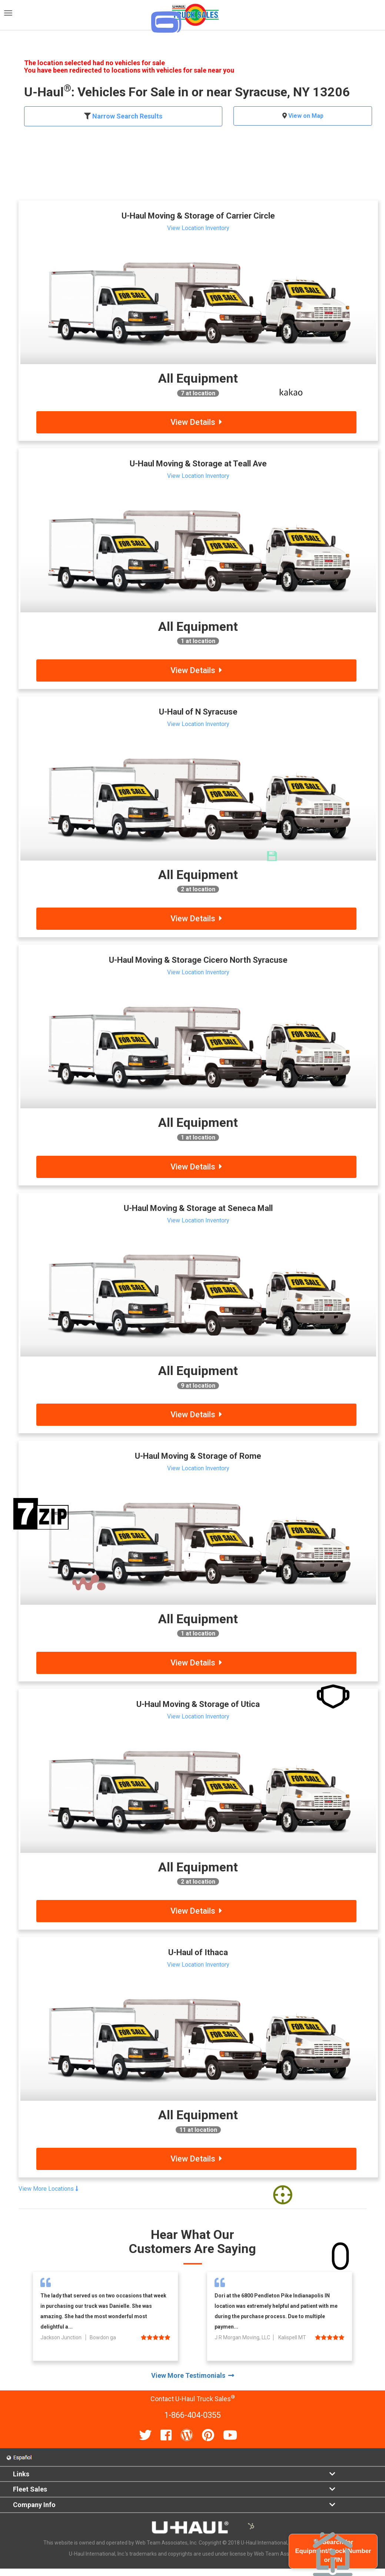 The image size is (385, 2576). Describe the element at coordinates (283, 2195) in the screenshot. I see `center or focus on current location` at that location.